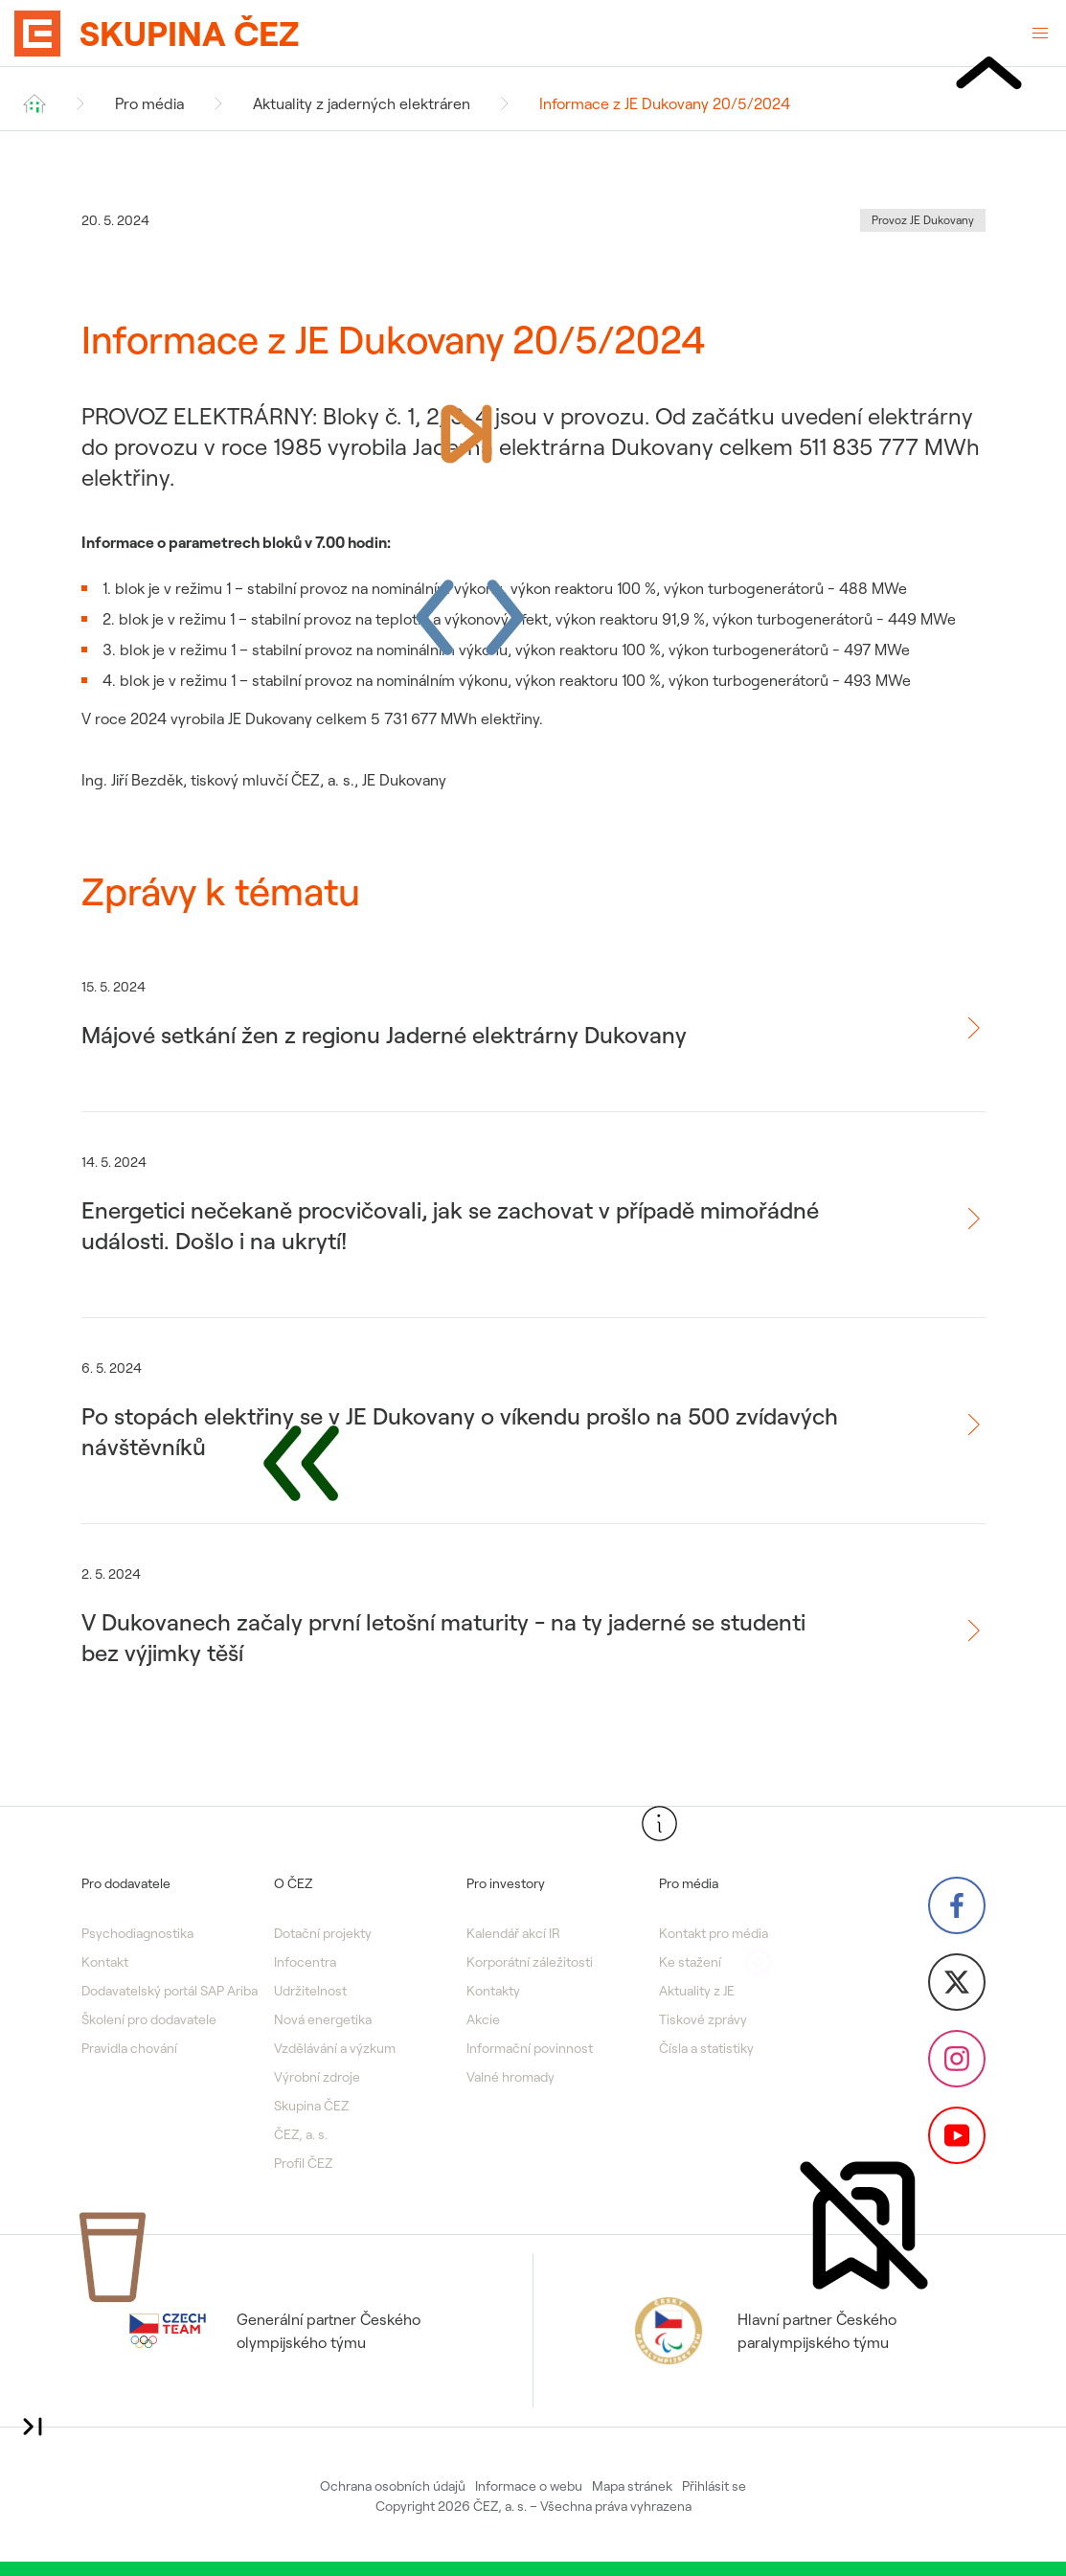 Image resolution: width=1066 pixels, height=2576 pixels. I want to click on go to the last page, so click(33, 2427).